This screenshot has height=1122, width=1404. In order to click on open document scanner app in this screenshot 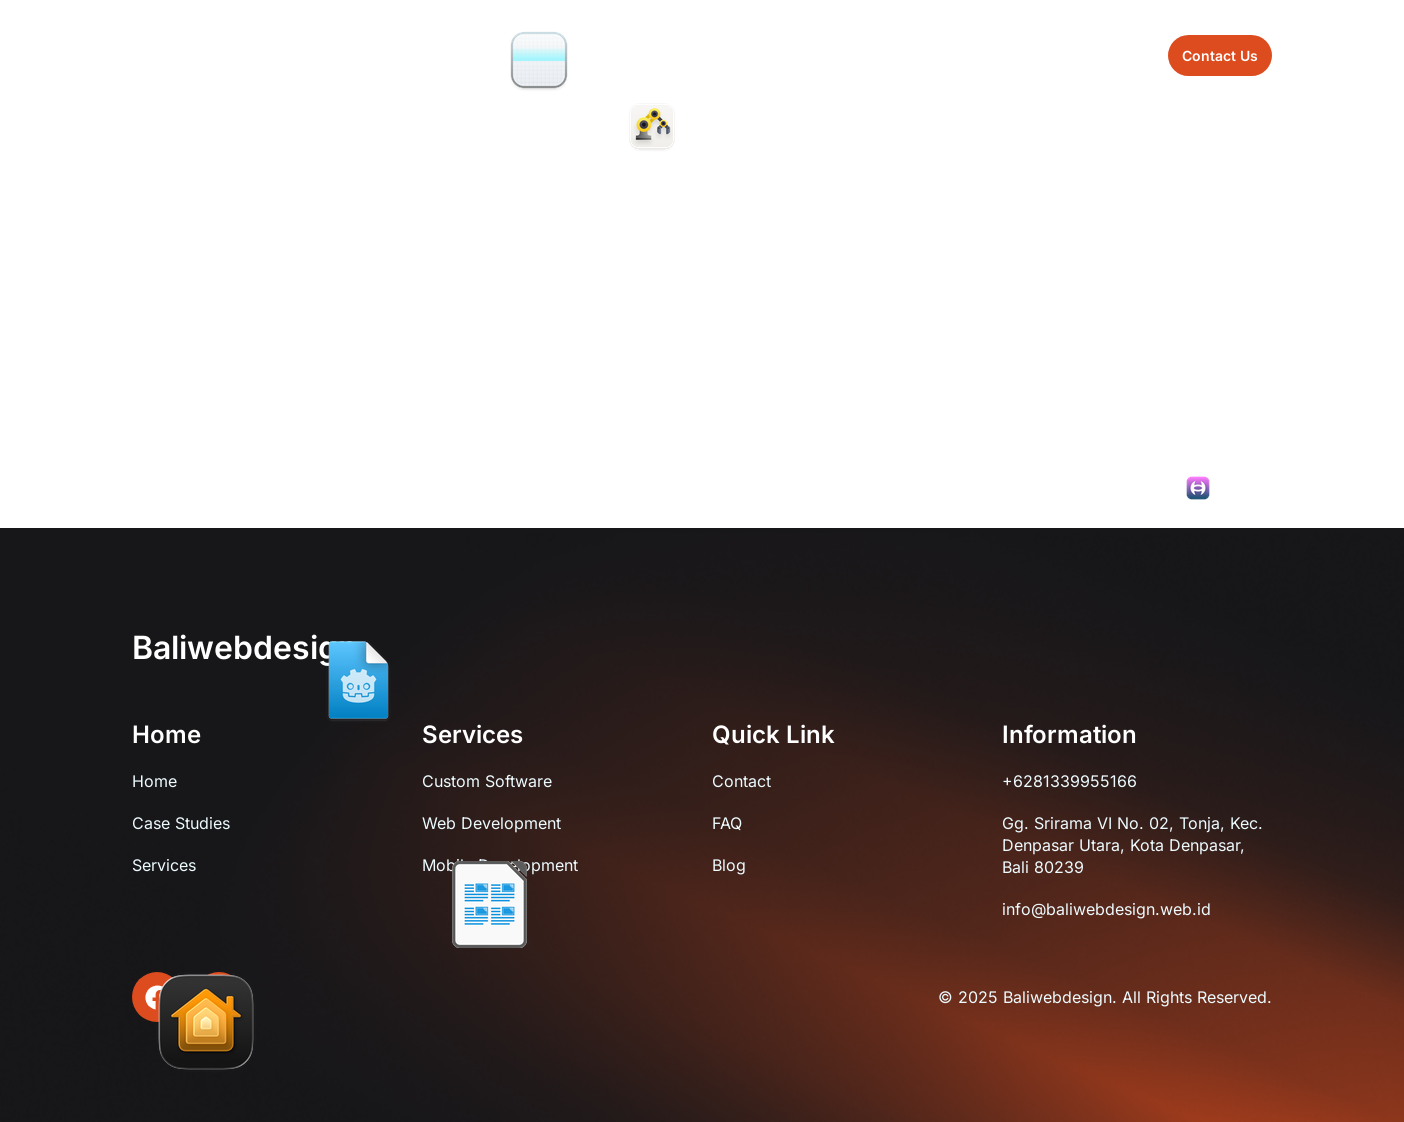, I will do `click(539, 60)`.